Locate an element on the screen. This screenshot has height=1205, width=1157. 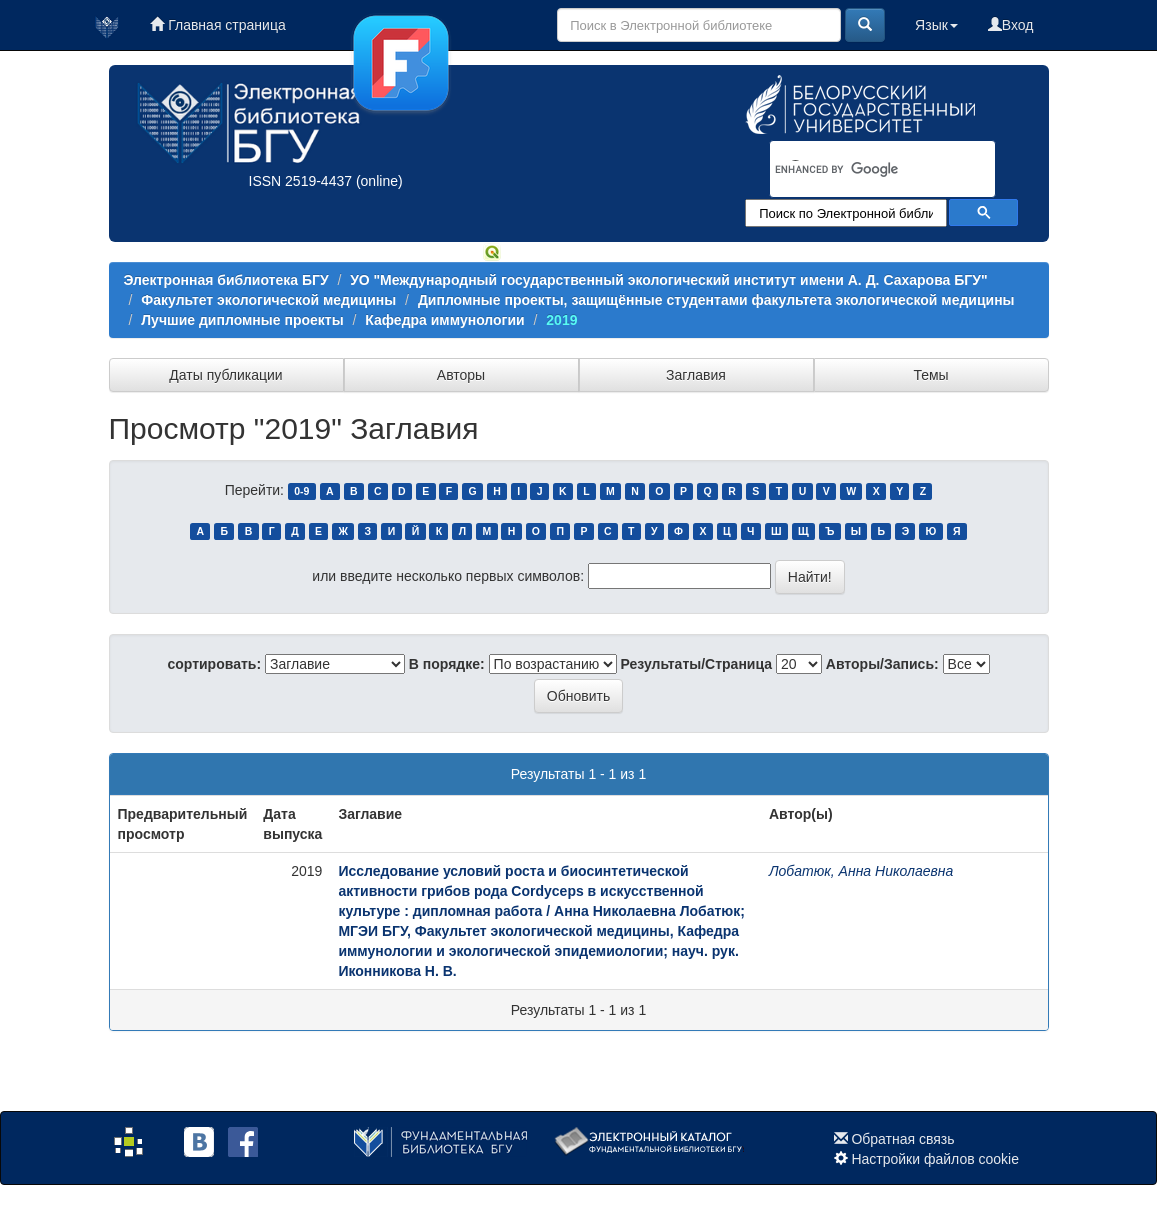
open FreeCAD application is located at coordinates (401, 63).